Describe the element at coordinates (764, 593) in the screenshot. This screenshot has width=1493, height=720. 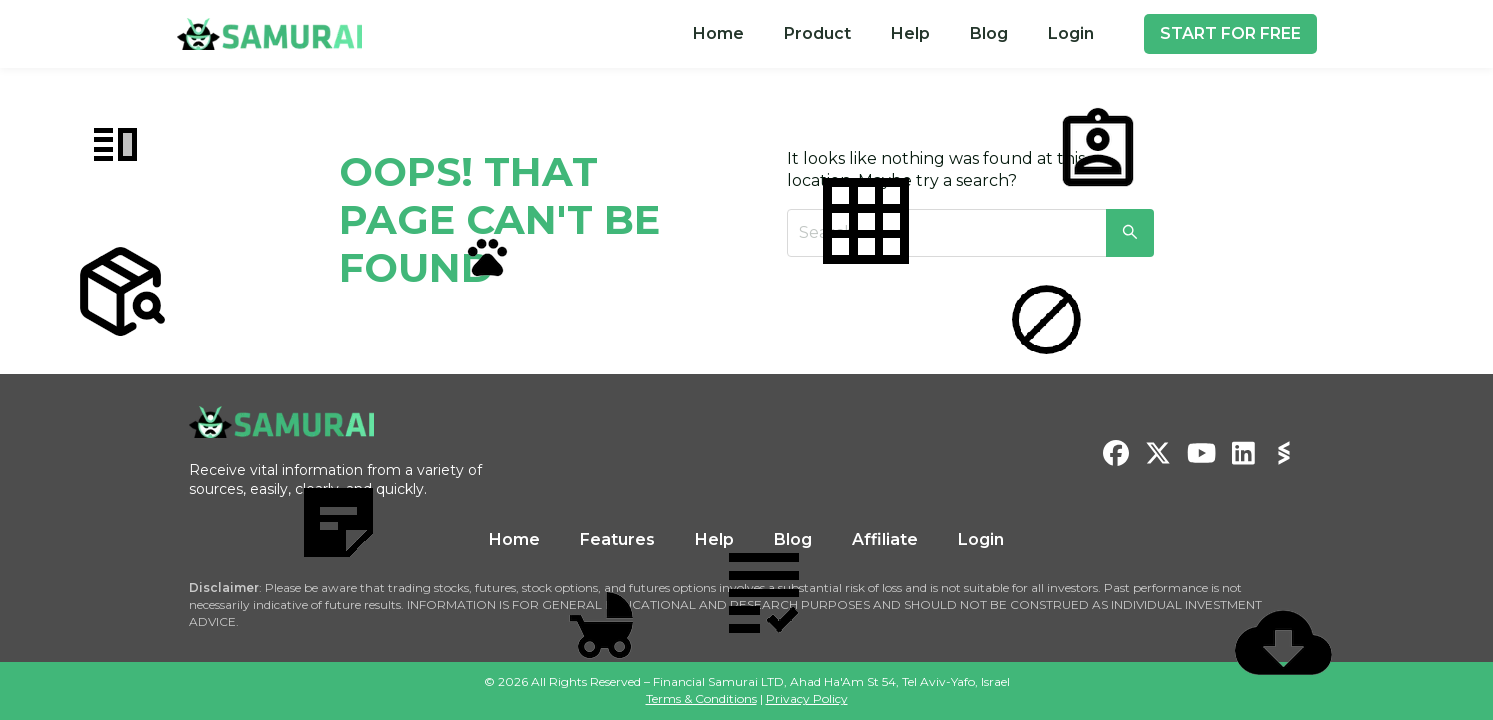
I see `view grading or assessment results` at that location.